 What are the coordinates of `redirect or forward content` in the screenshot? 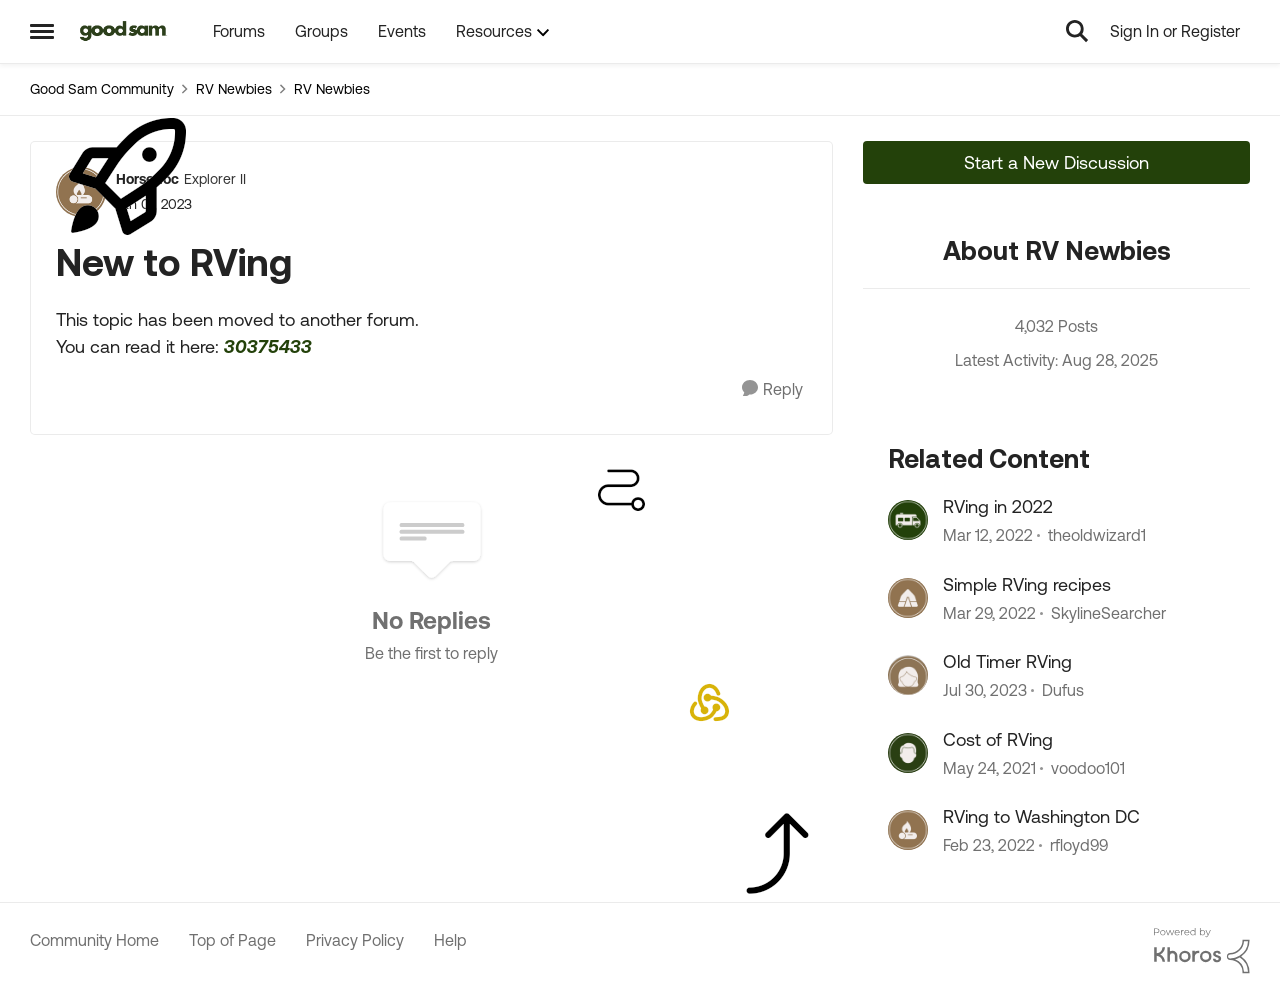 It's located at (777, 853).